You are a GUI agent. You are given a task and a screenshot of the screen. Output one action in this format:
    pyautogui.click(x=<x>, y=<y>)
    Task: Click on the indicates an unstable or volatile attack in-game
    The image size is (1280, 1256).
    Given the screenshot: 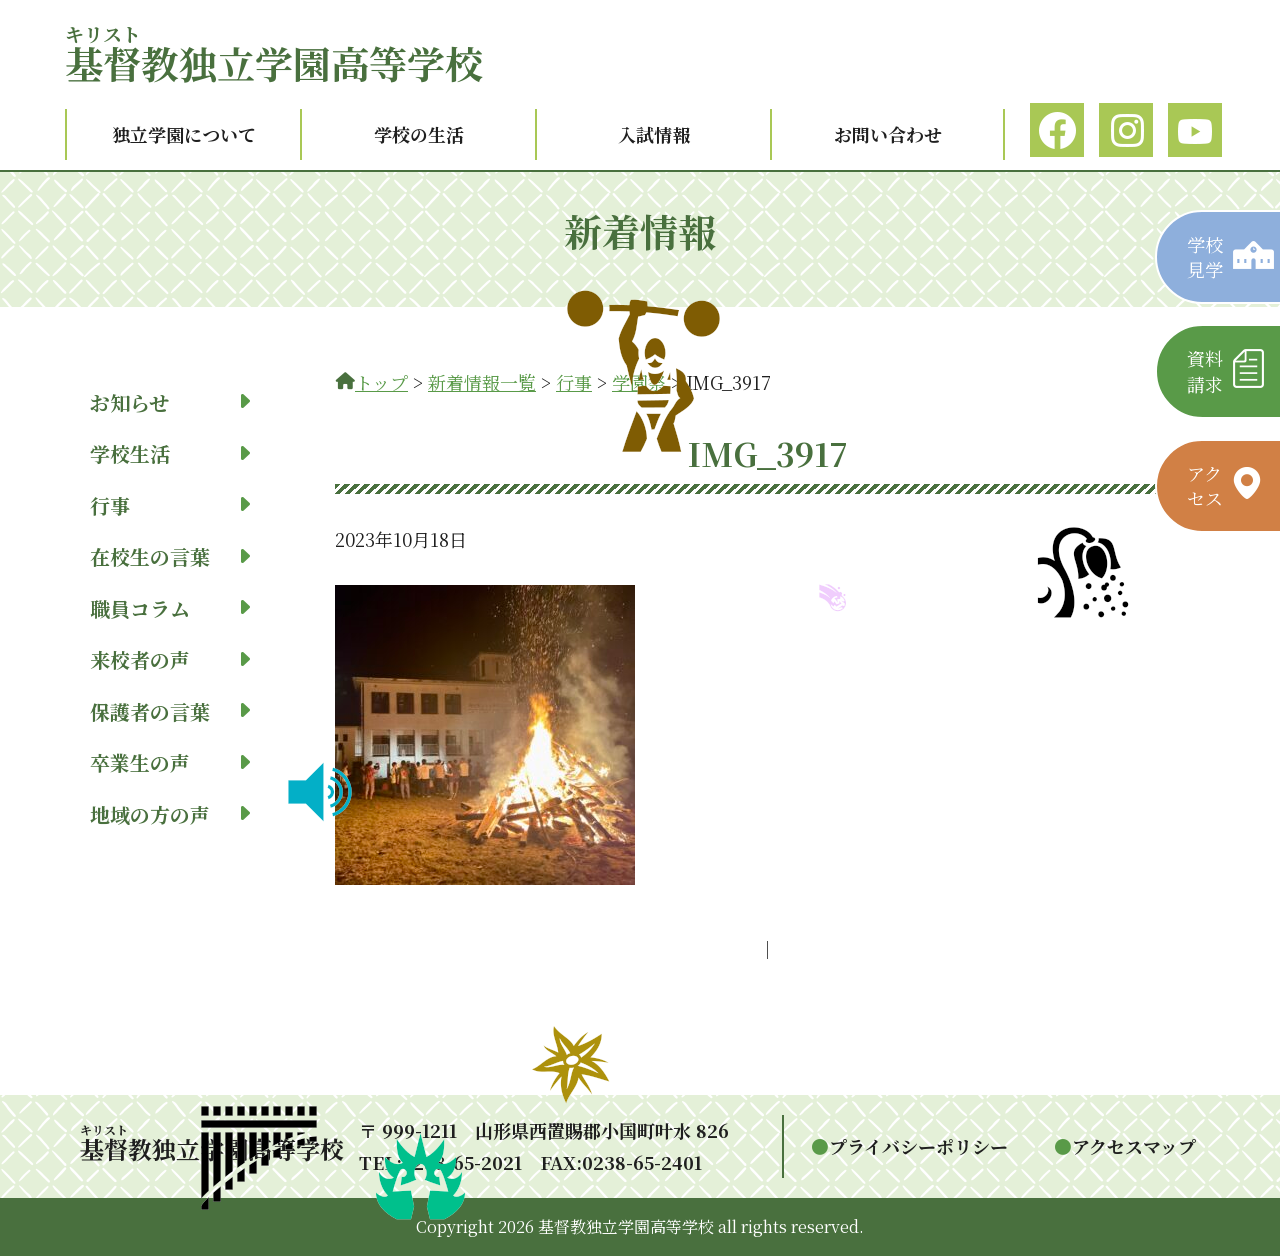 What is the action you would take?
    pyautogui.click(x=832, y=597)
    